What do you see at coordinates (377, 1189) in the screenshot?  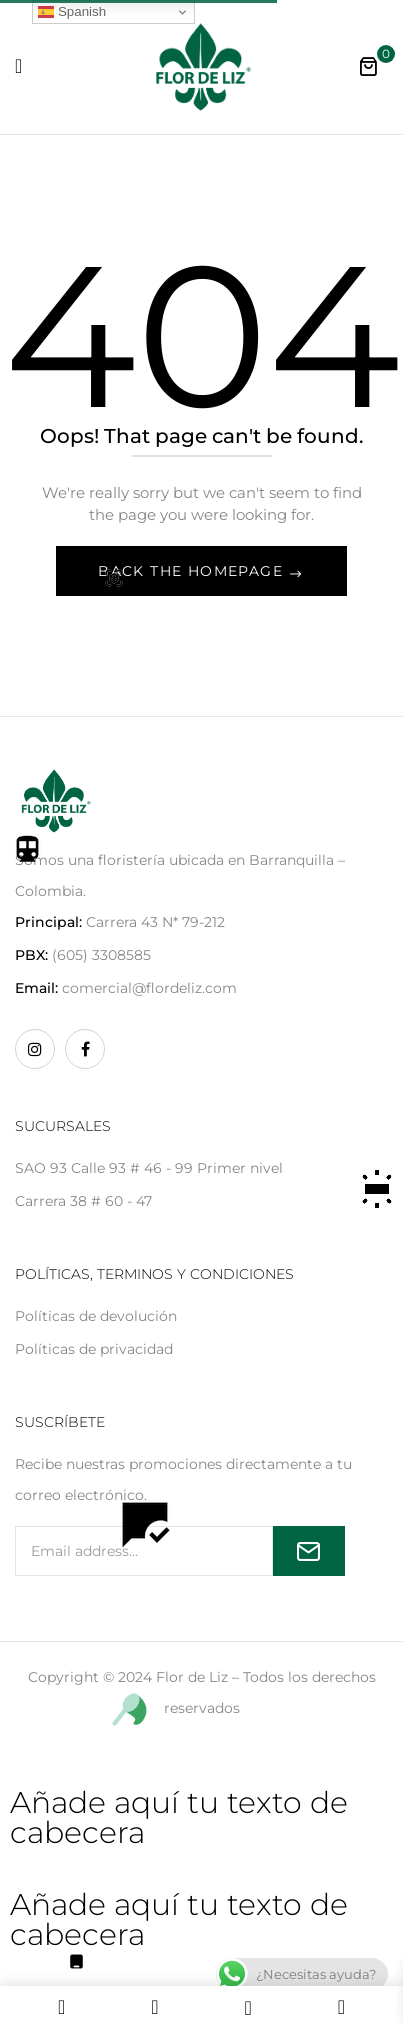 I see `adjust screen brightness settings` at bounding box center [377, 1189].